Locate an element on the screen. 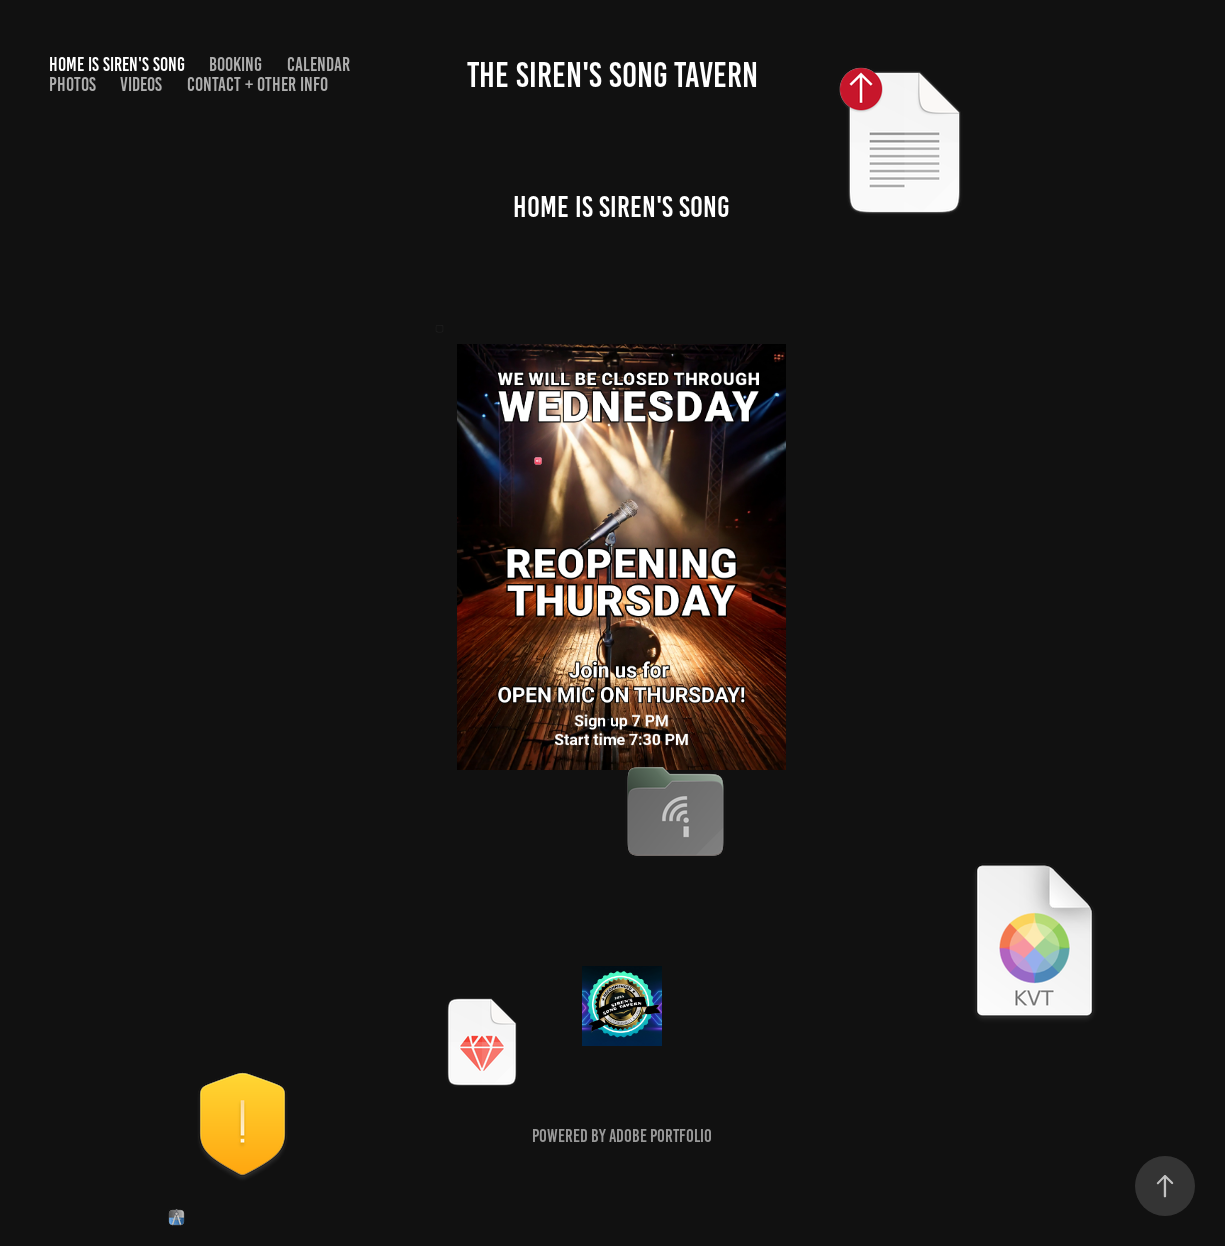  open sound and audio preferences is located at coordinates (489, 395).